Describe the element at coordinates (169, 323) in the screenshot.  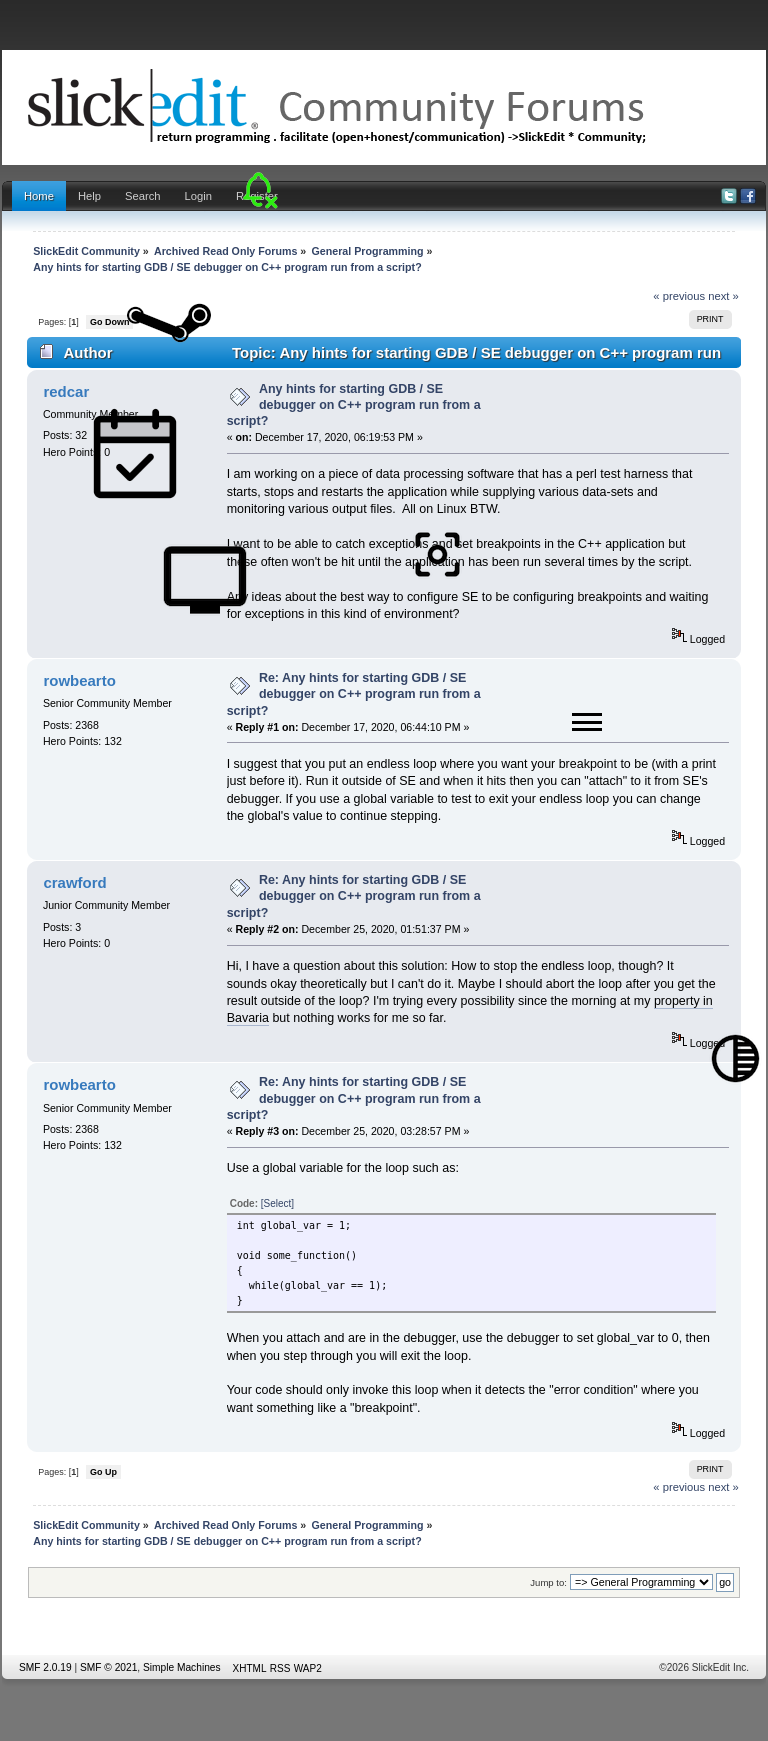
I see `open Steam gaming platform` at that location.